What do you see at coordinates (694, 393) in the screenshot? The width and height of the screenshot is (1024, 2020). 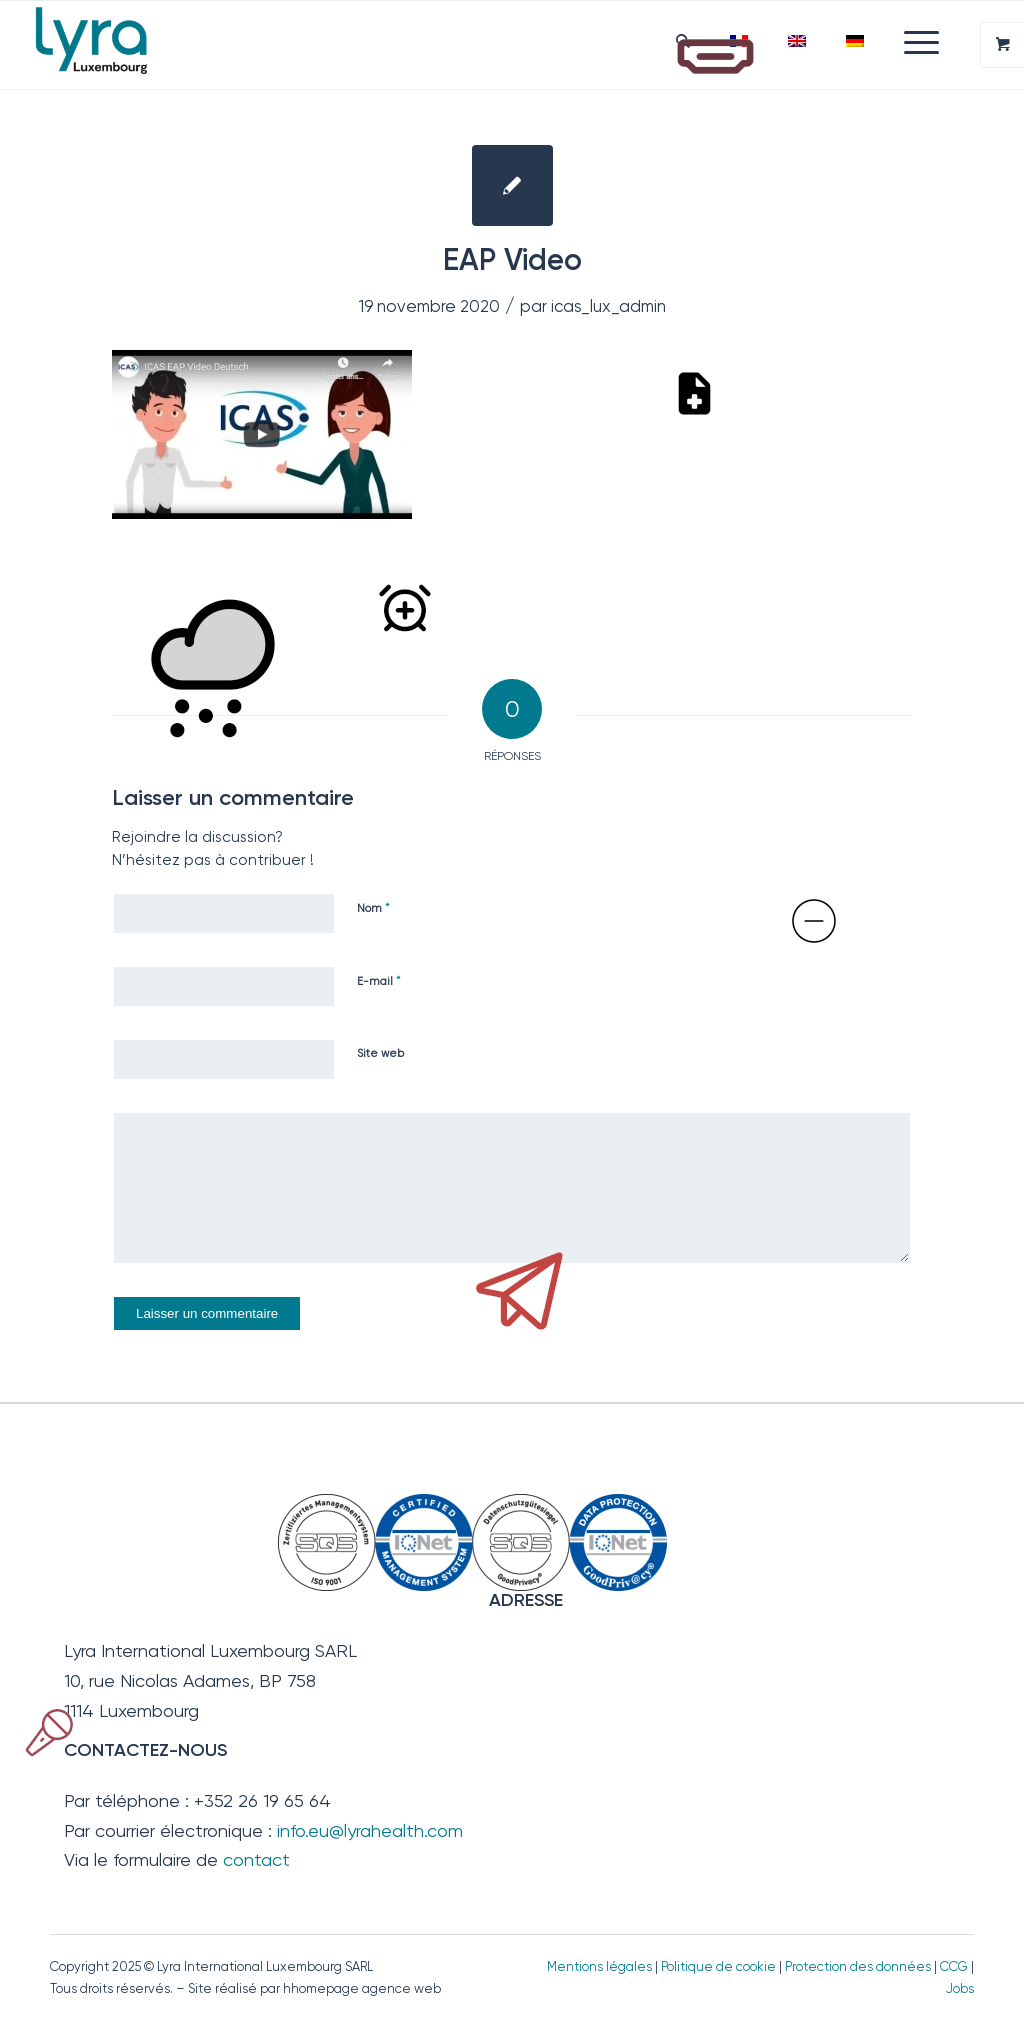 I see `access medical records or health documents` at bounding box center [694, 393].